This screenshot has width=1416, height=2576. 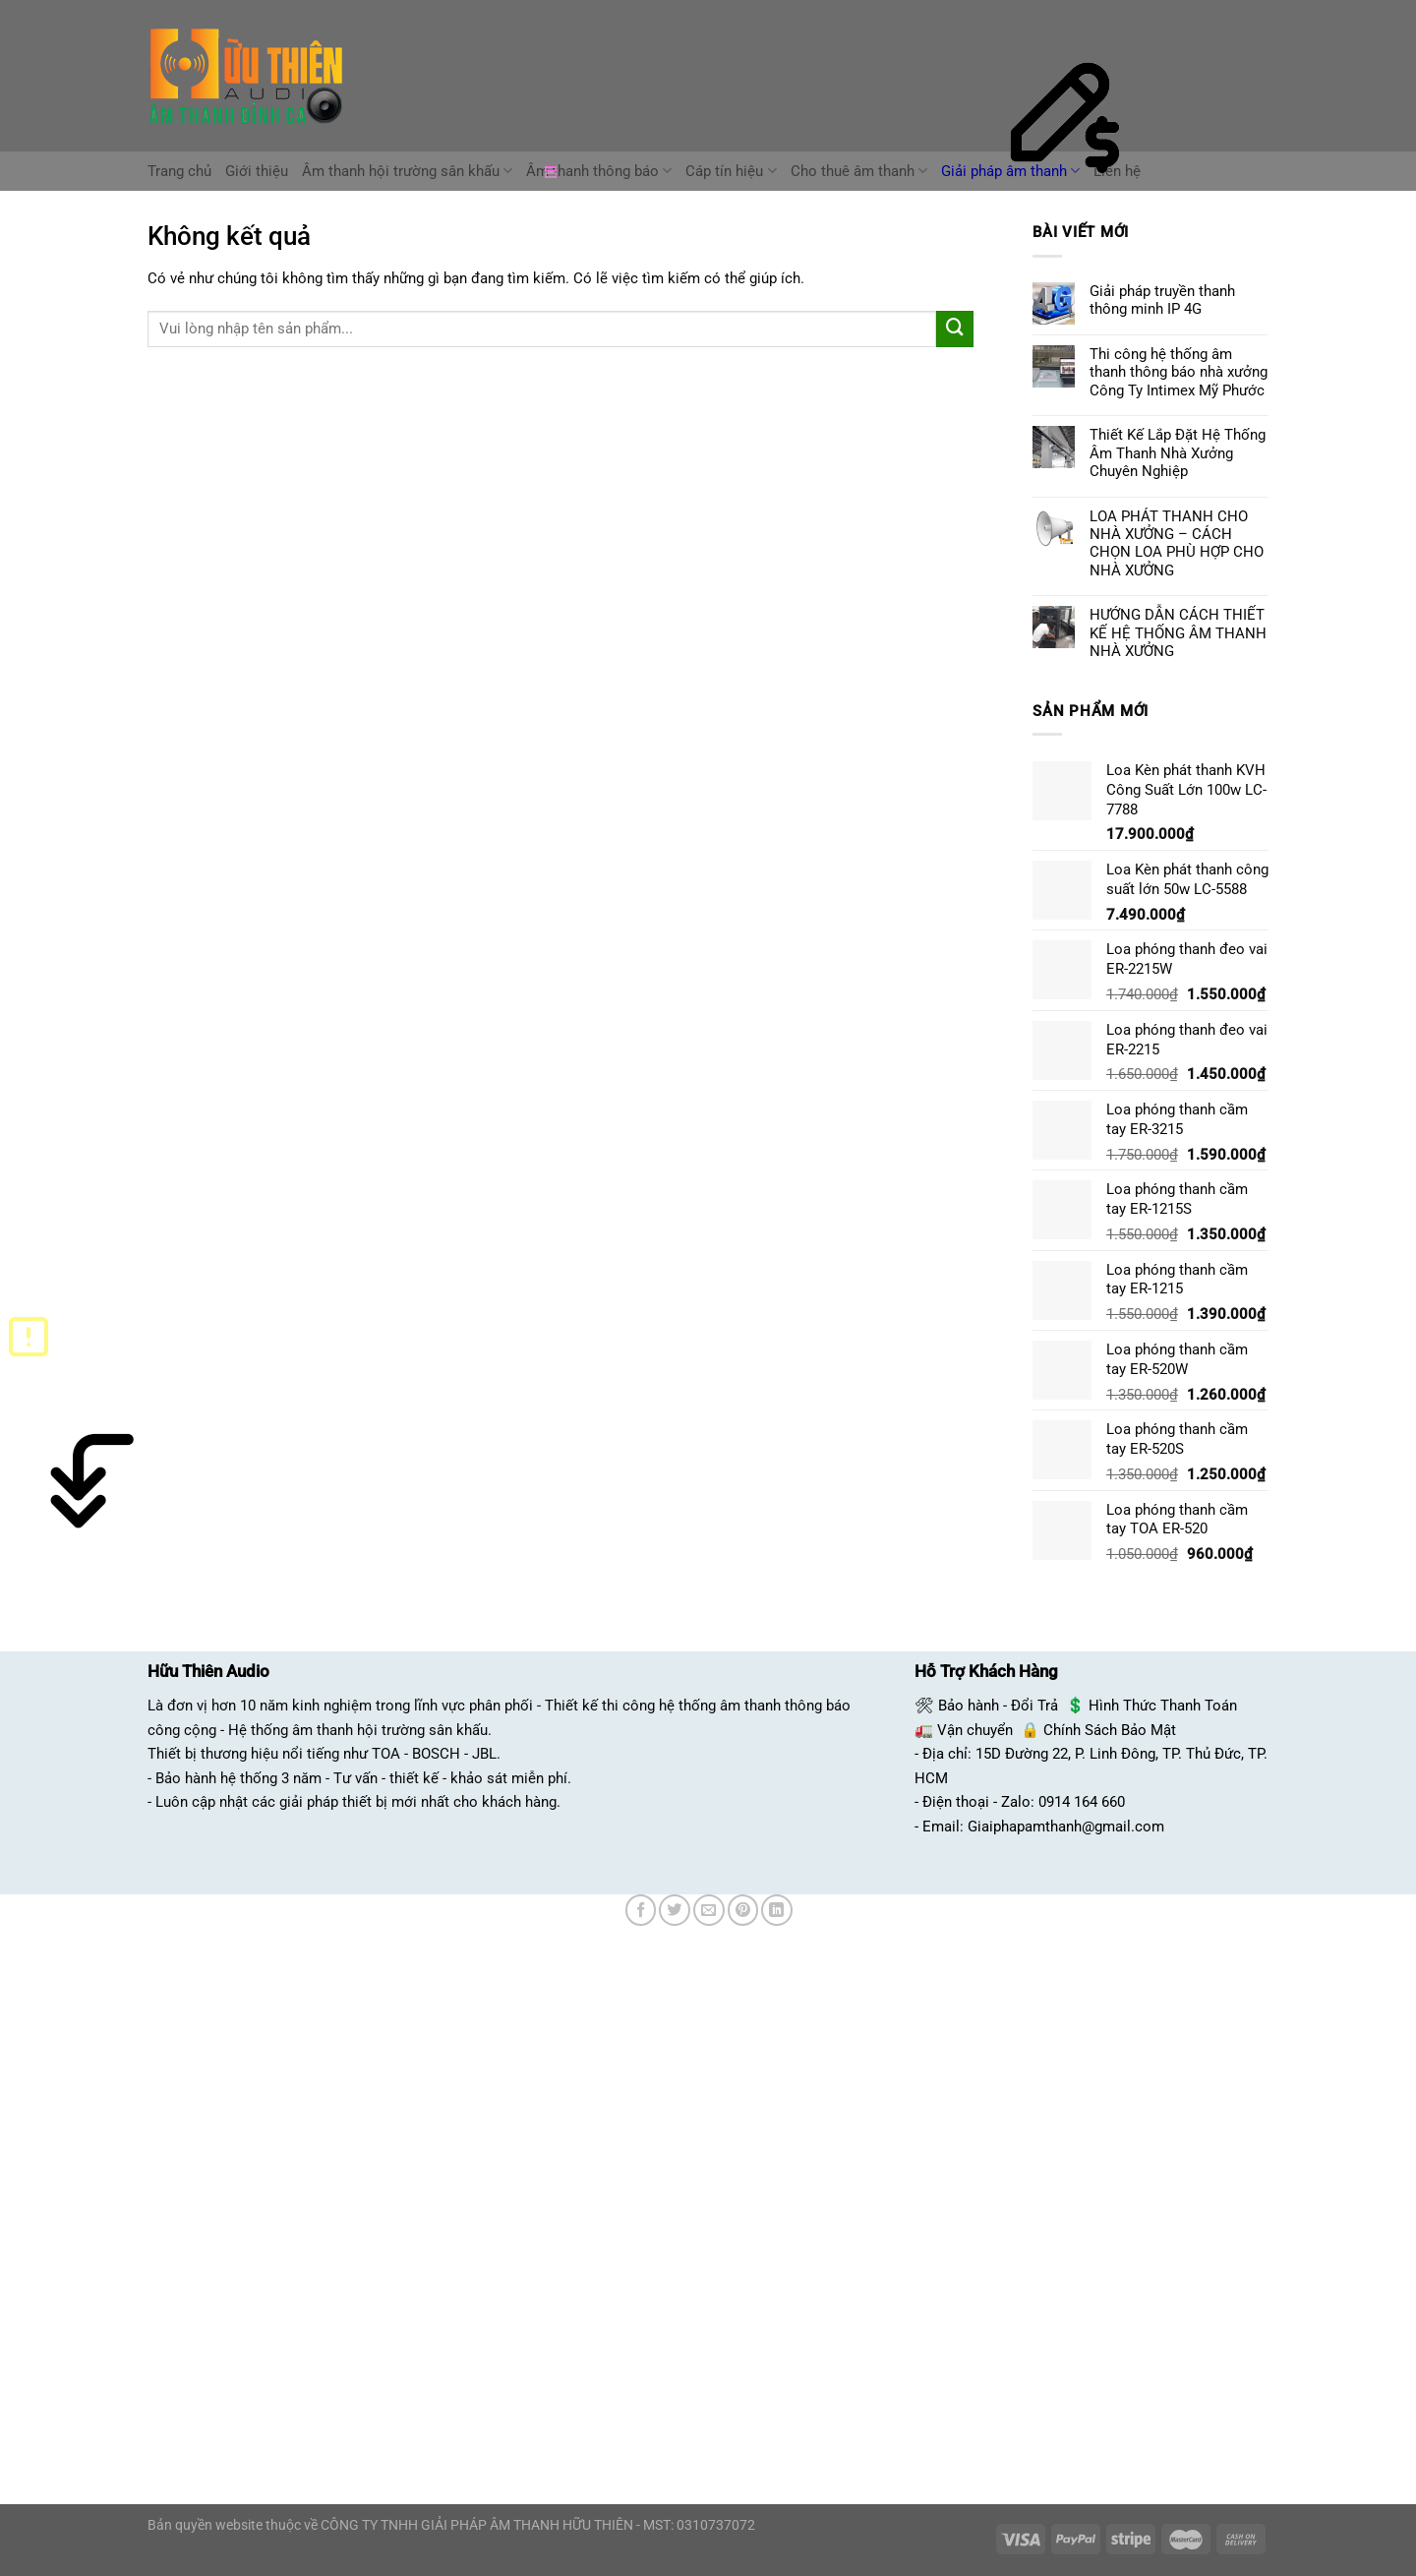 What do you see at coordinates (94, 1483) in the screenshot?
I see `go back and scroll down` at bounding box center [94, 1483].